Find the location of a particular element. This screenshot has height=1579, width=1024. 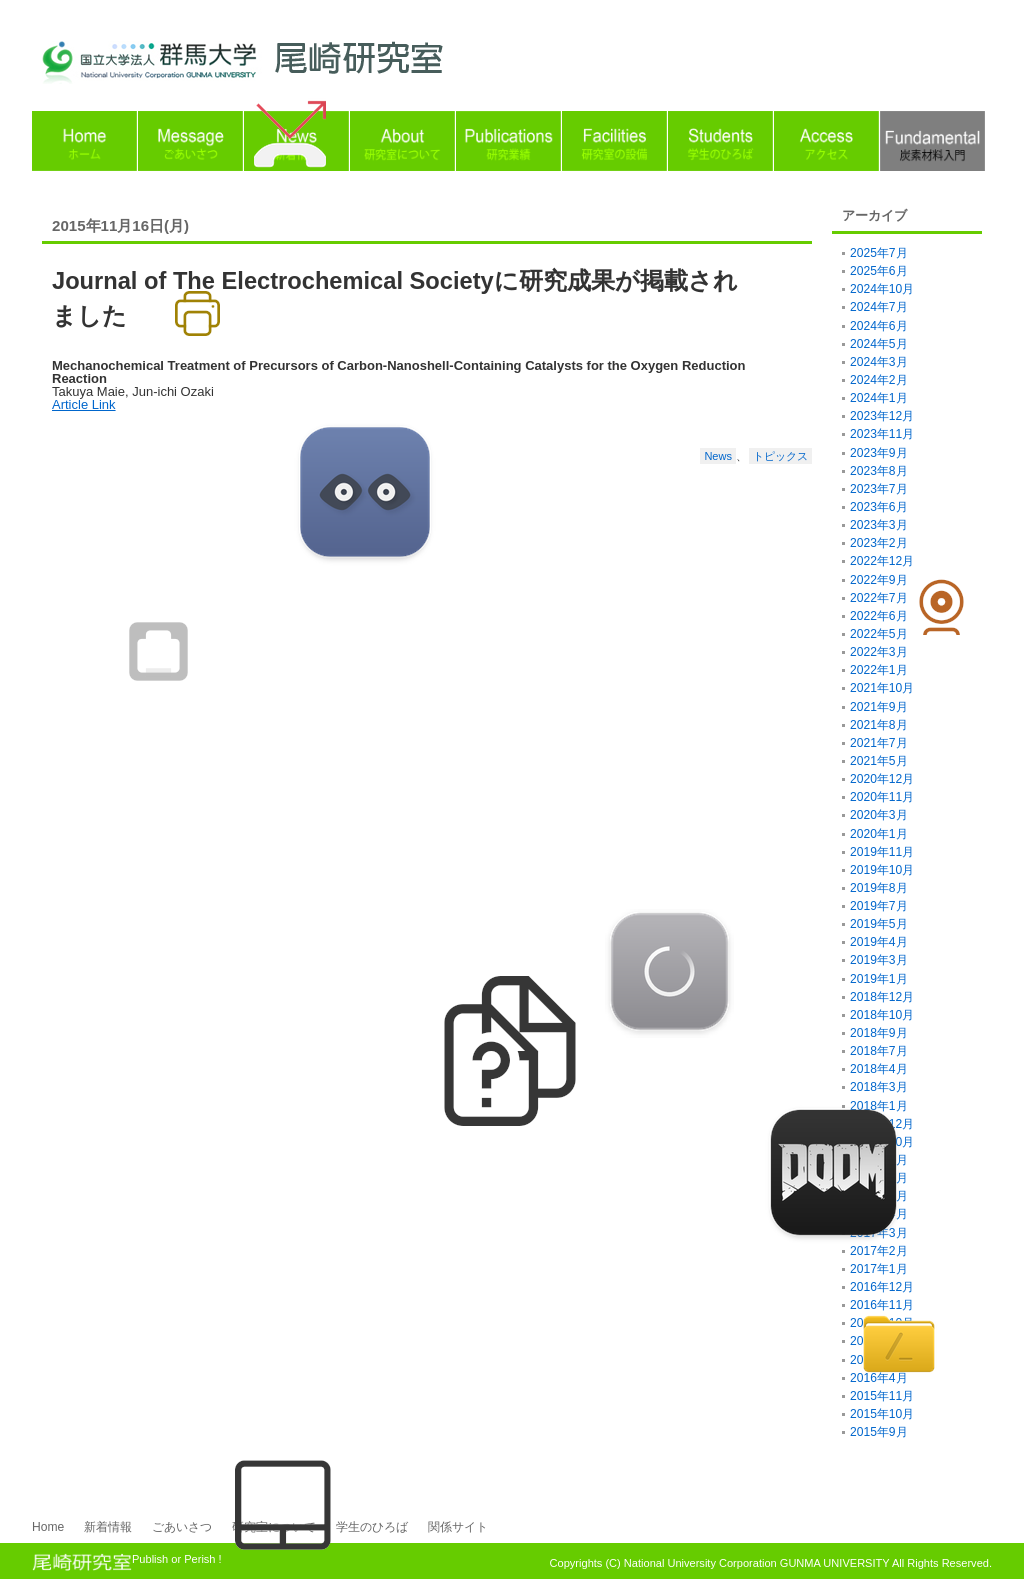

access the root directory or top-level folder is located at coordinates (899, 1344).